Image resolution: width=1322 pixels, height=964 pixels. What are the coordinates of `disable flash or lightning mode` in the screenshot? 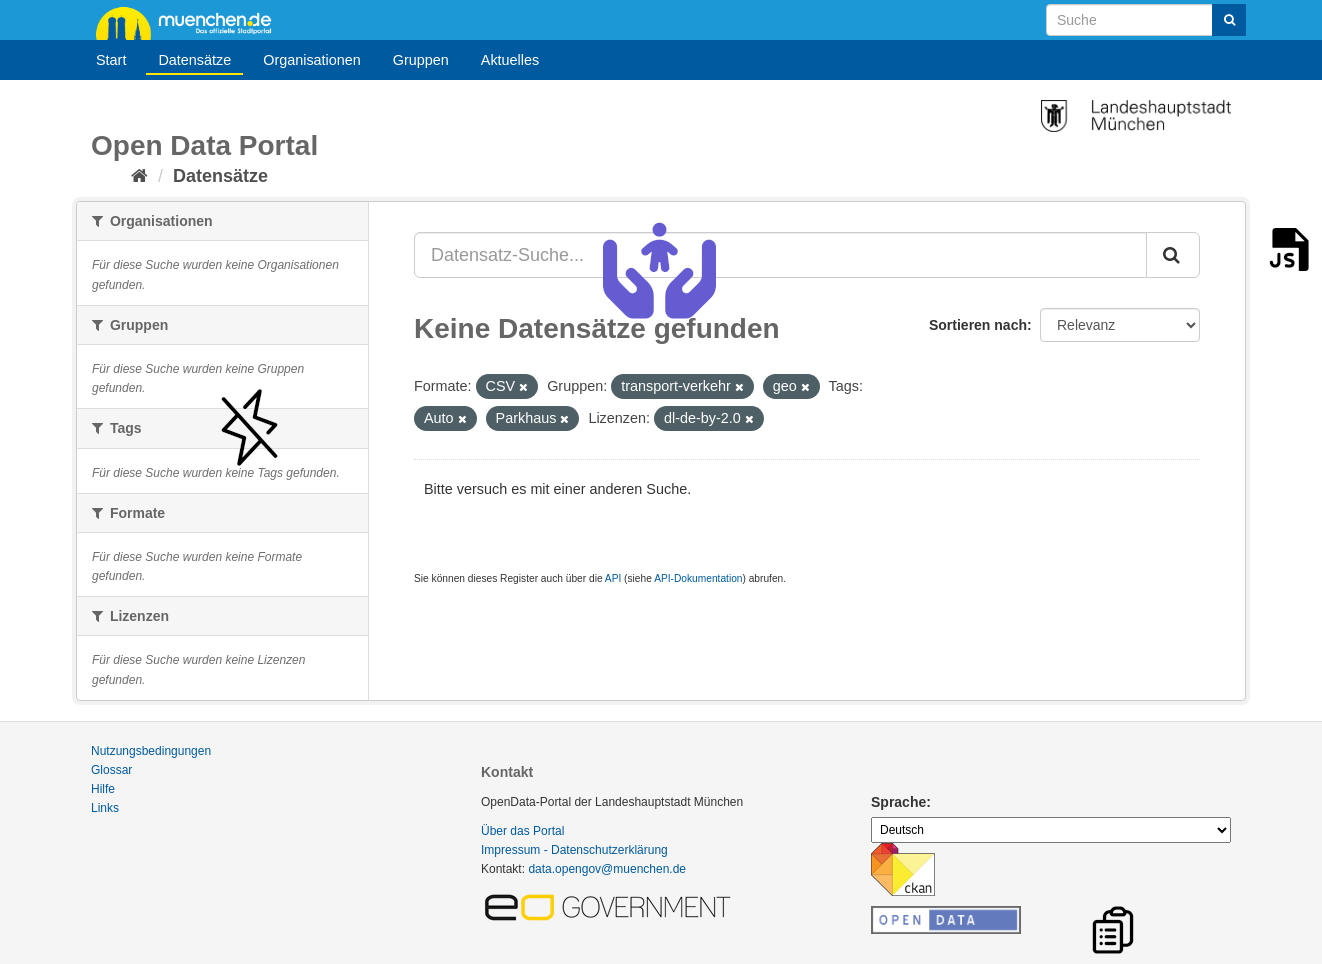 It's located at (249, 427).